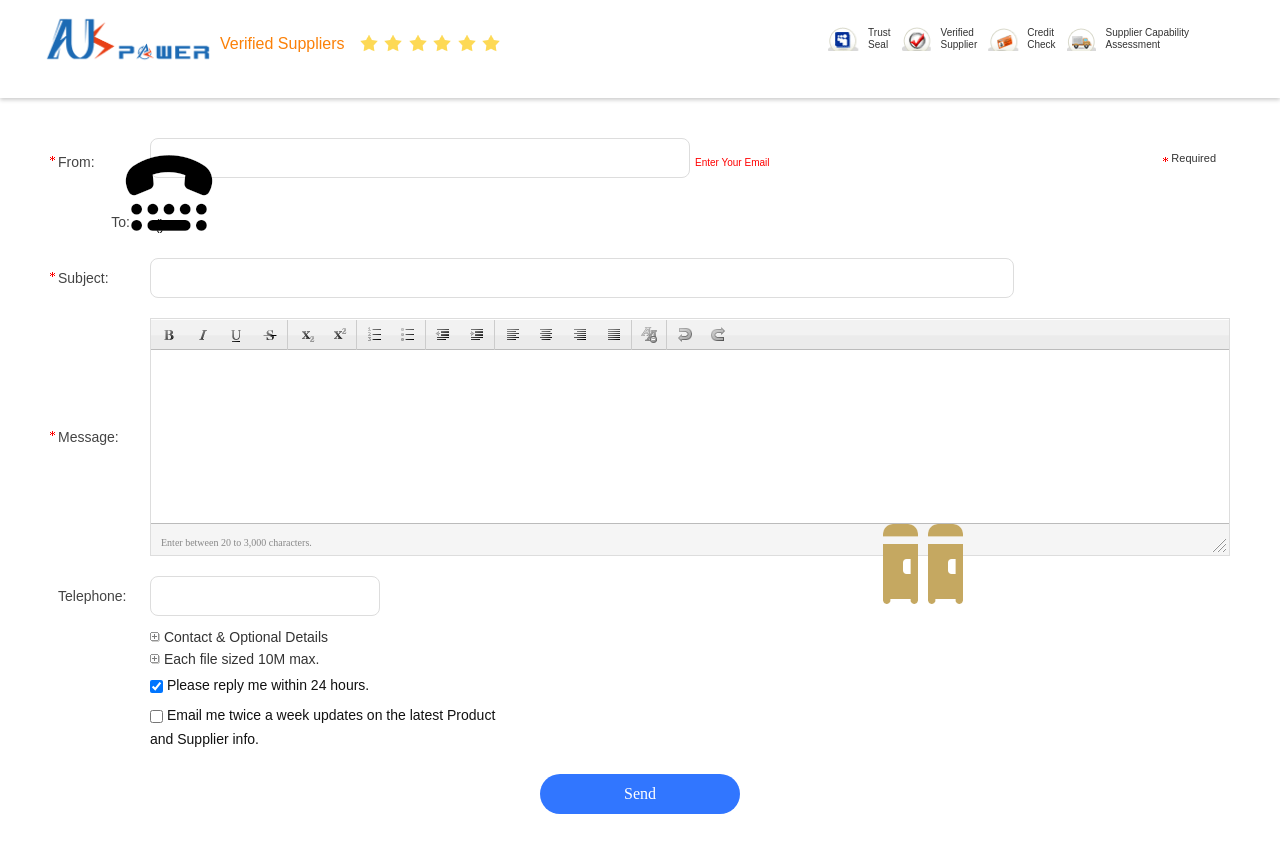 This screenshot has width=1280, height=854. I want to click on locate nearby portable restrooms, so click(923, 564).